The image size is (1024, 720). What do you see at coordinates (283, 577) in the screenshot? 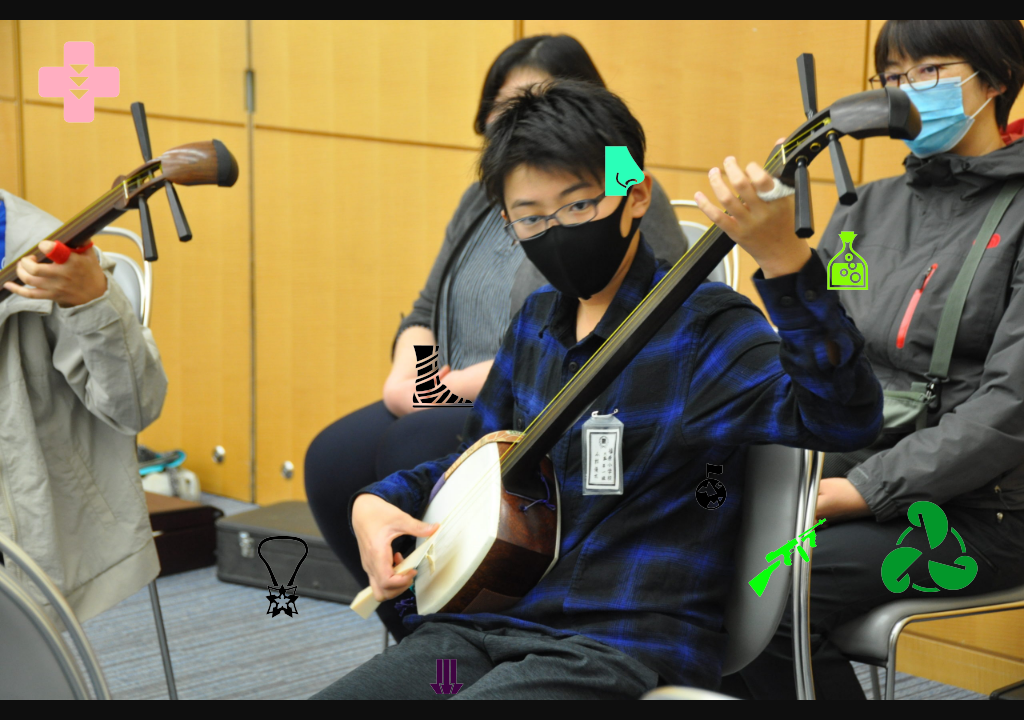
I see `browse jewelry or accessories` at bounding box center [283, 577].